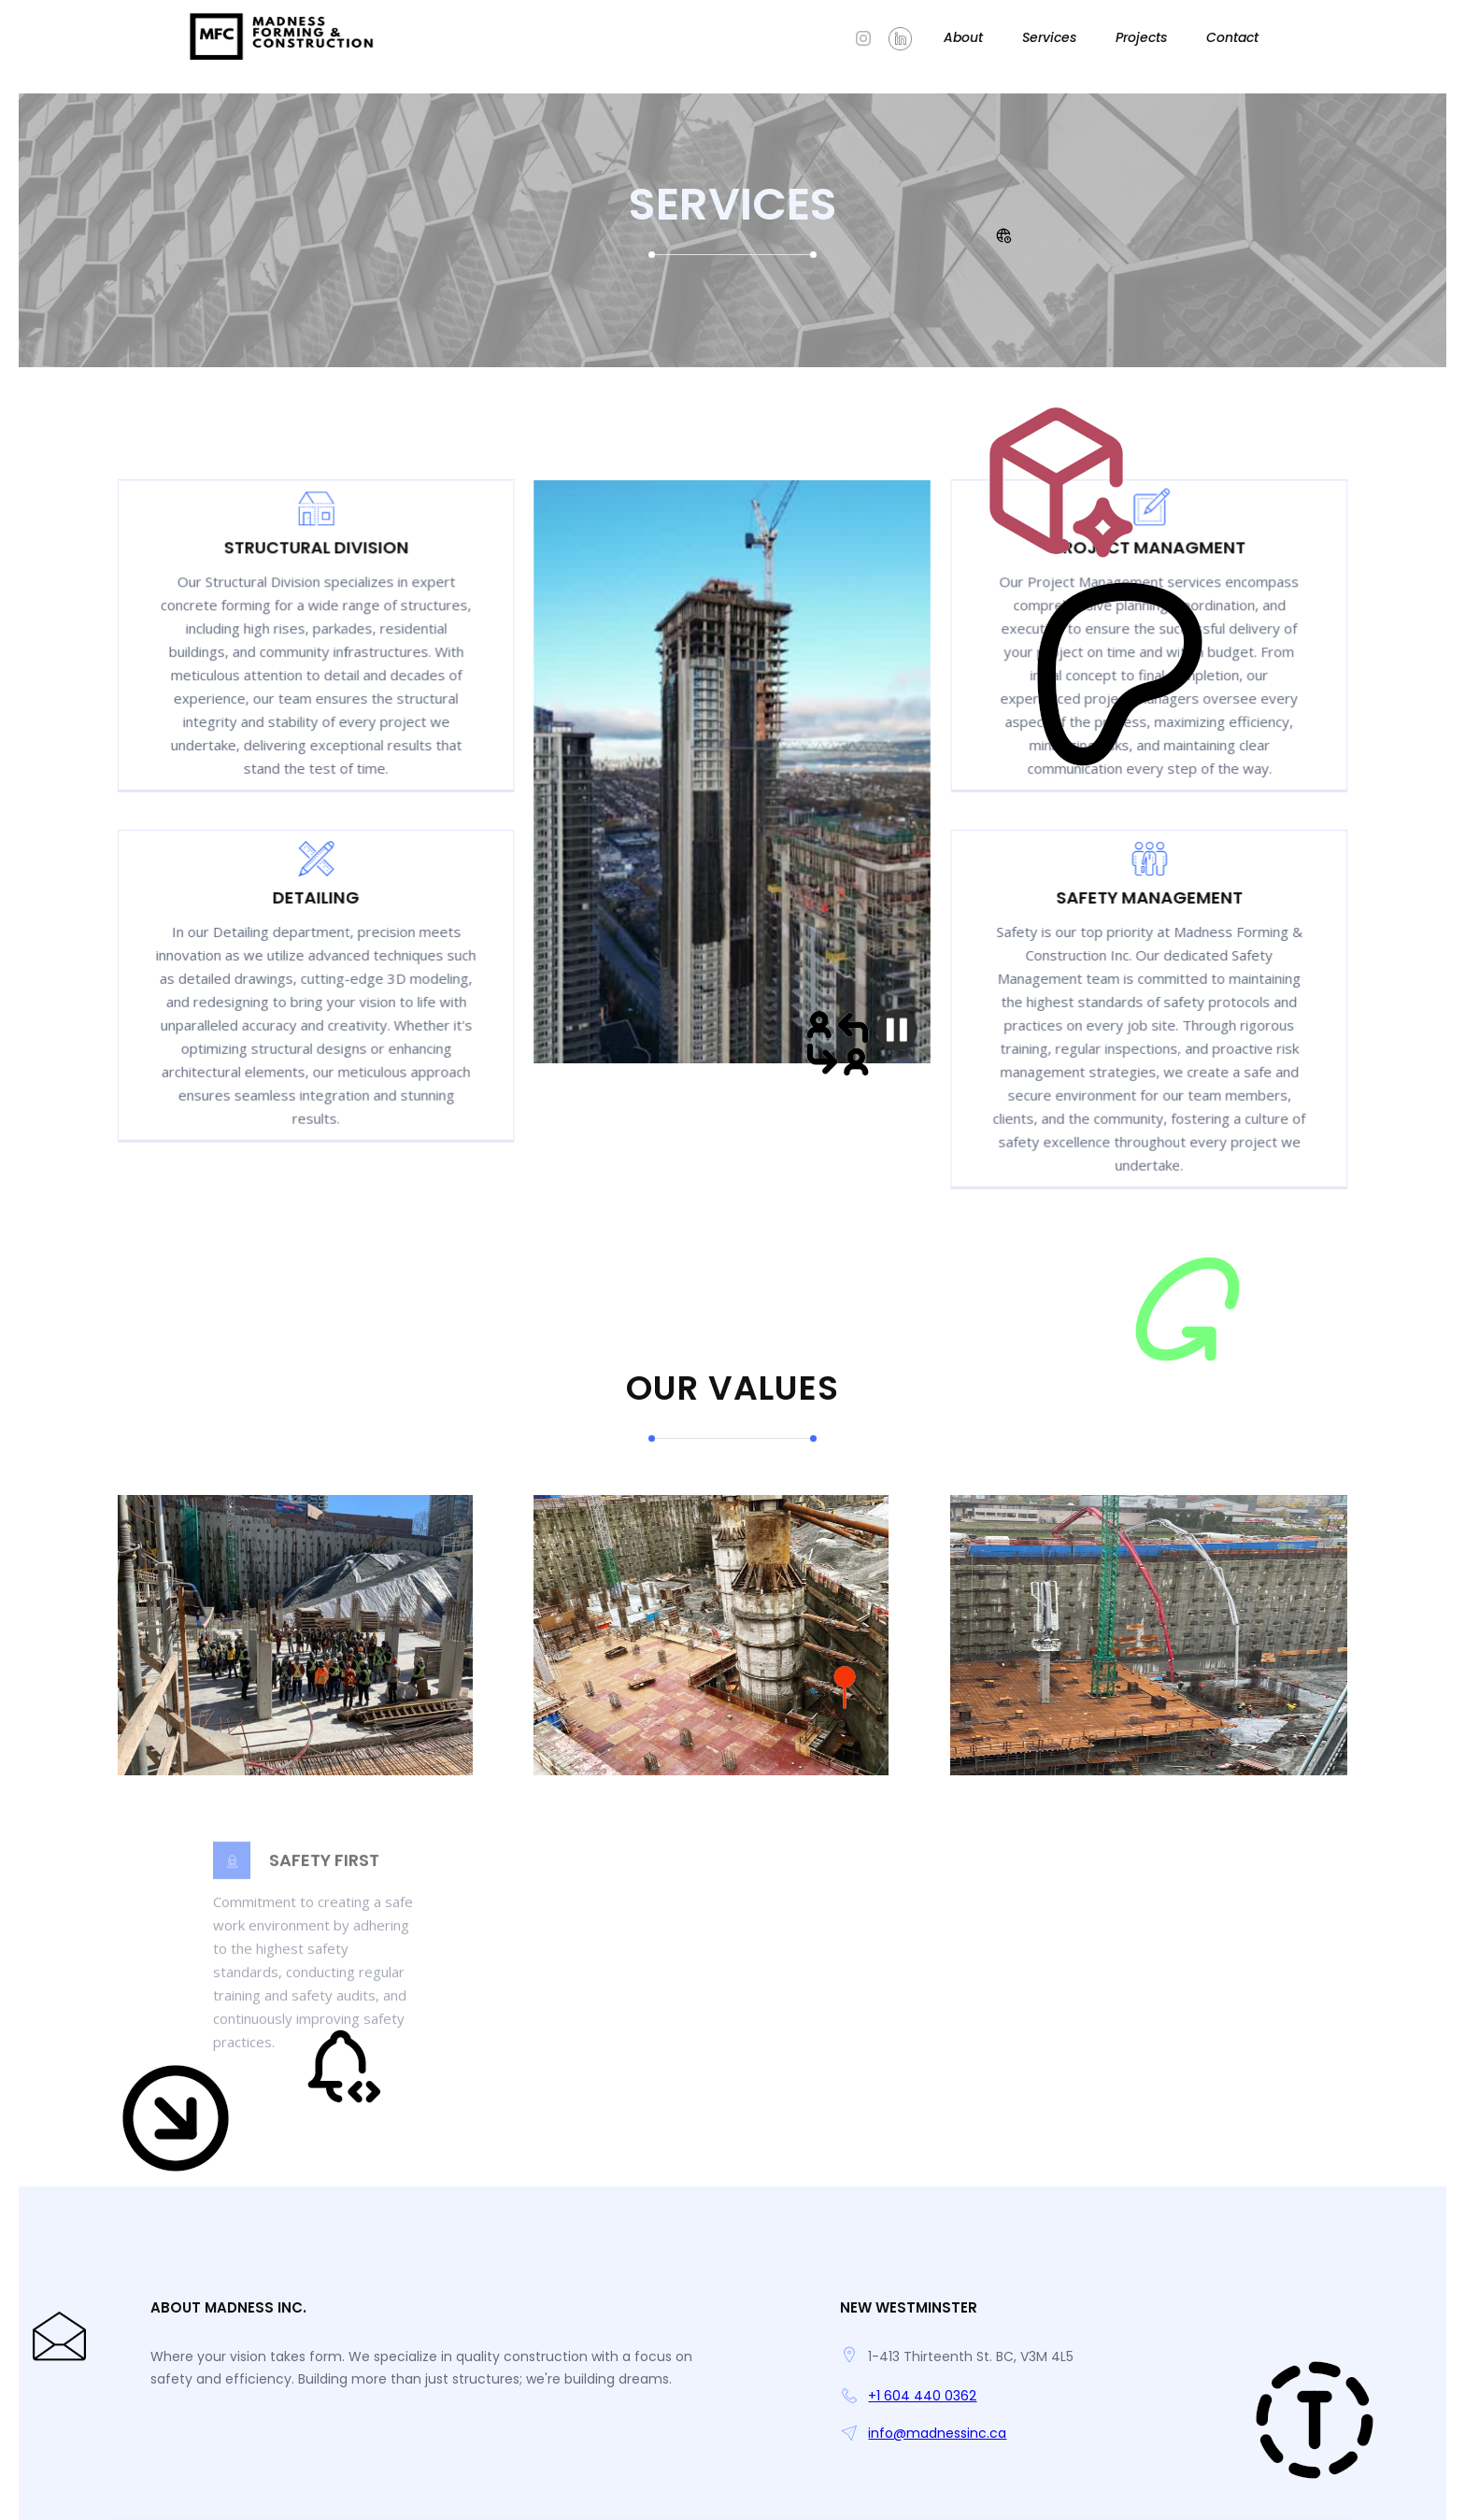 This screenshot has height=2520, width=1465. Describe the element at coordinates (845, 1687) in the screenshot. I see `mark a location on the map` at that location.